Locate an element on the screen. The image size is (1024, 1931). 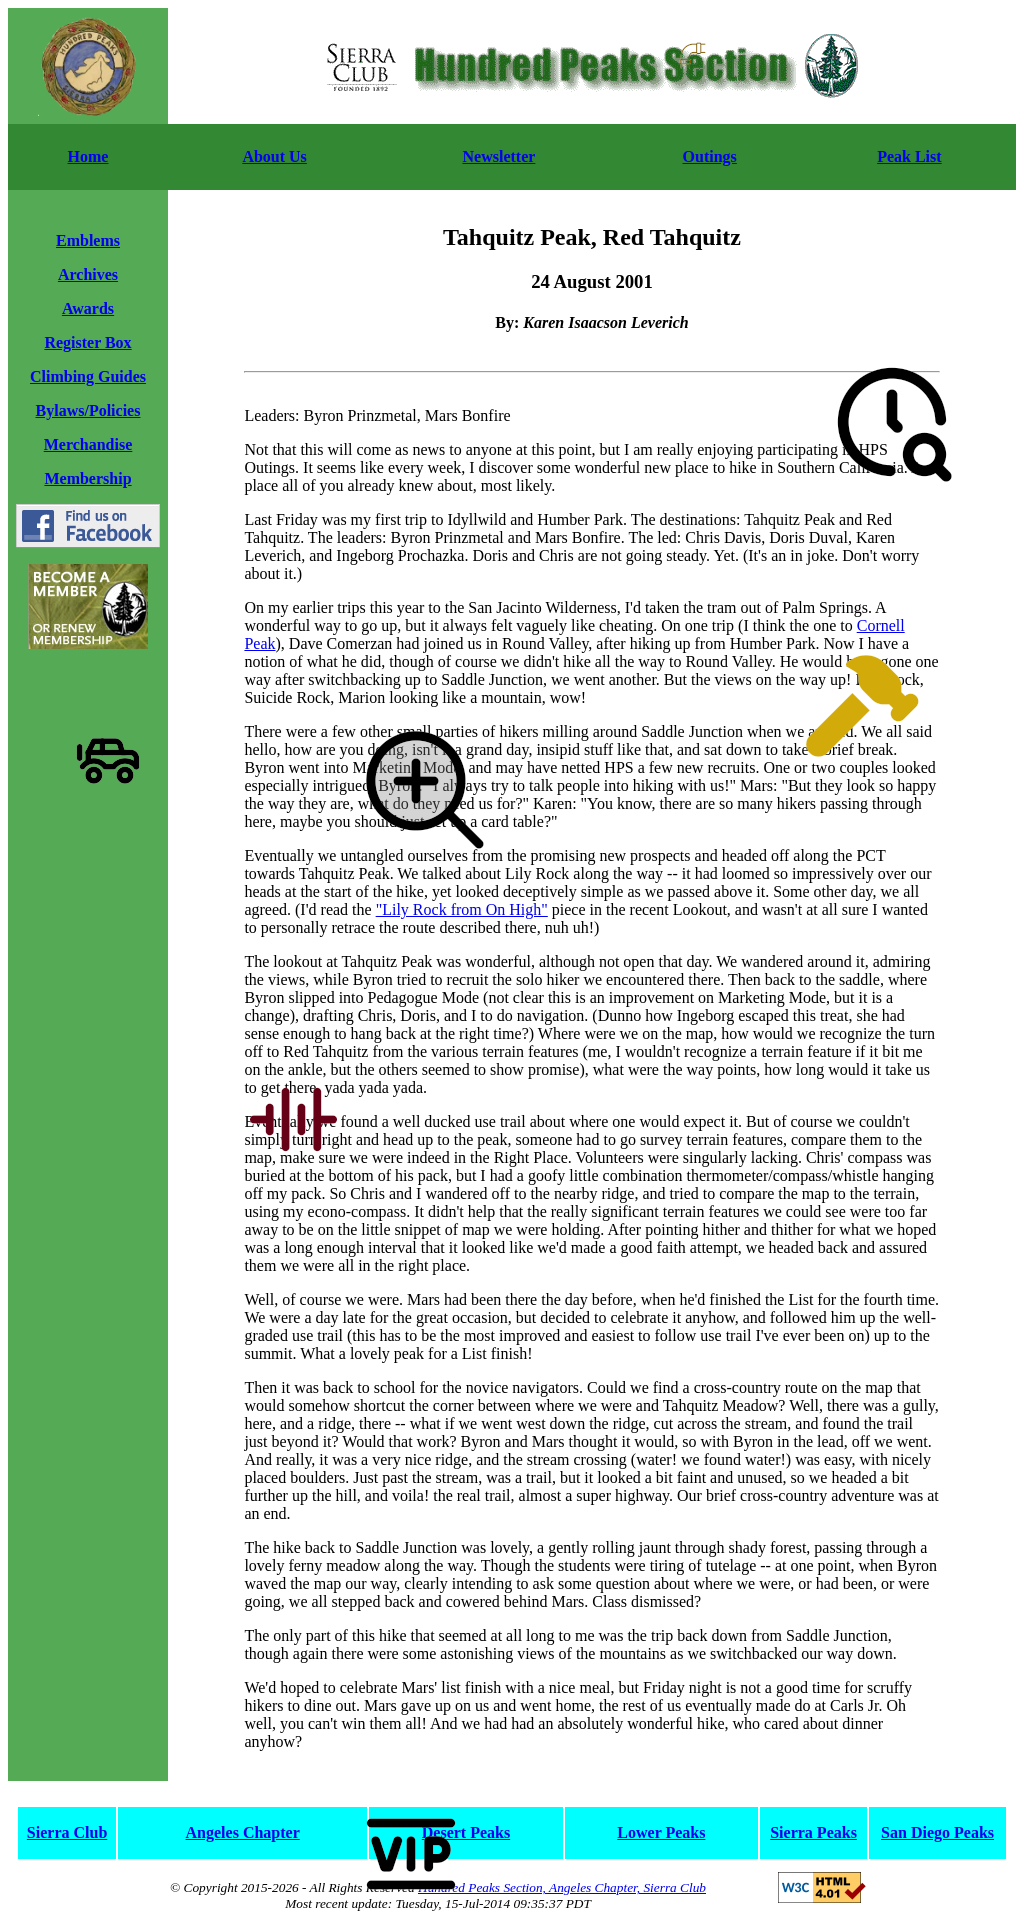
plumbing or pipeline connection indicator is located at coordinates (691, 54).